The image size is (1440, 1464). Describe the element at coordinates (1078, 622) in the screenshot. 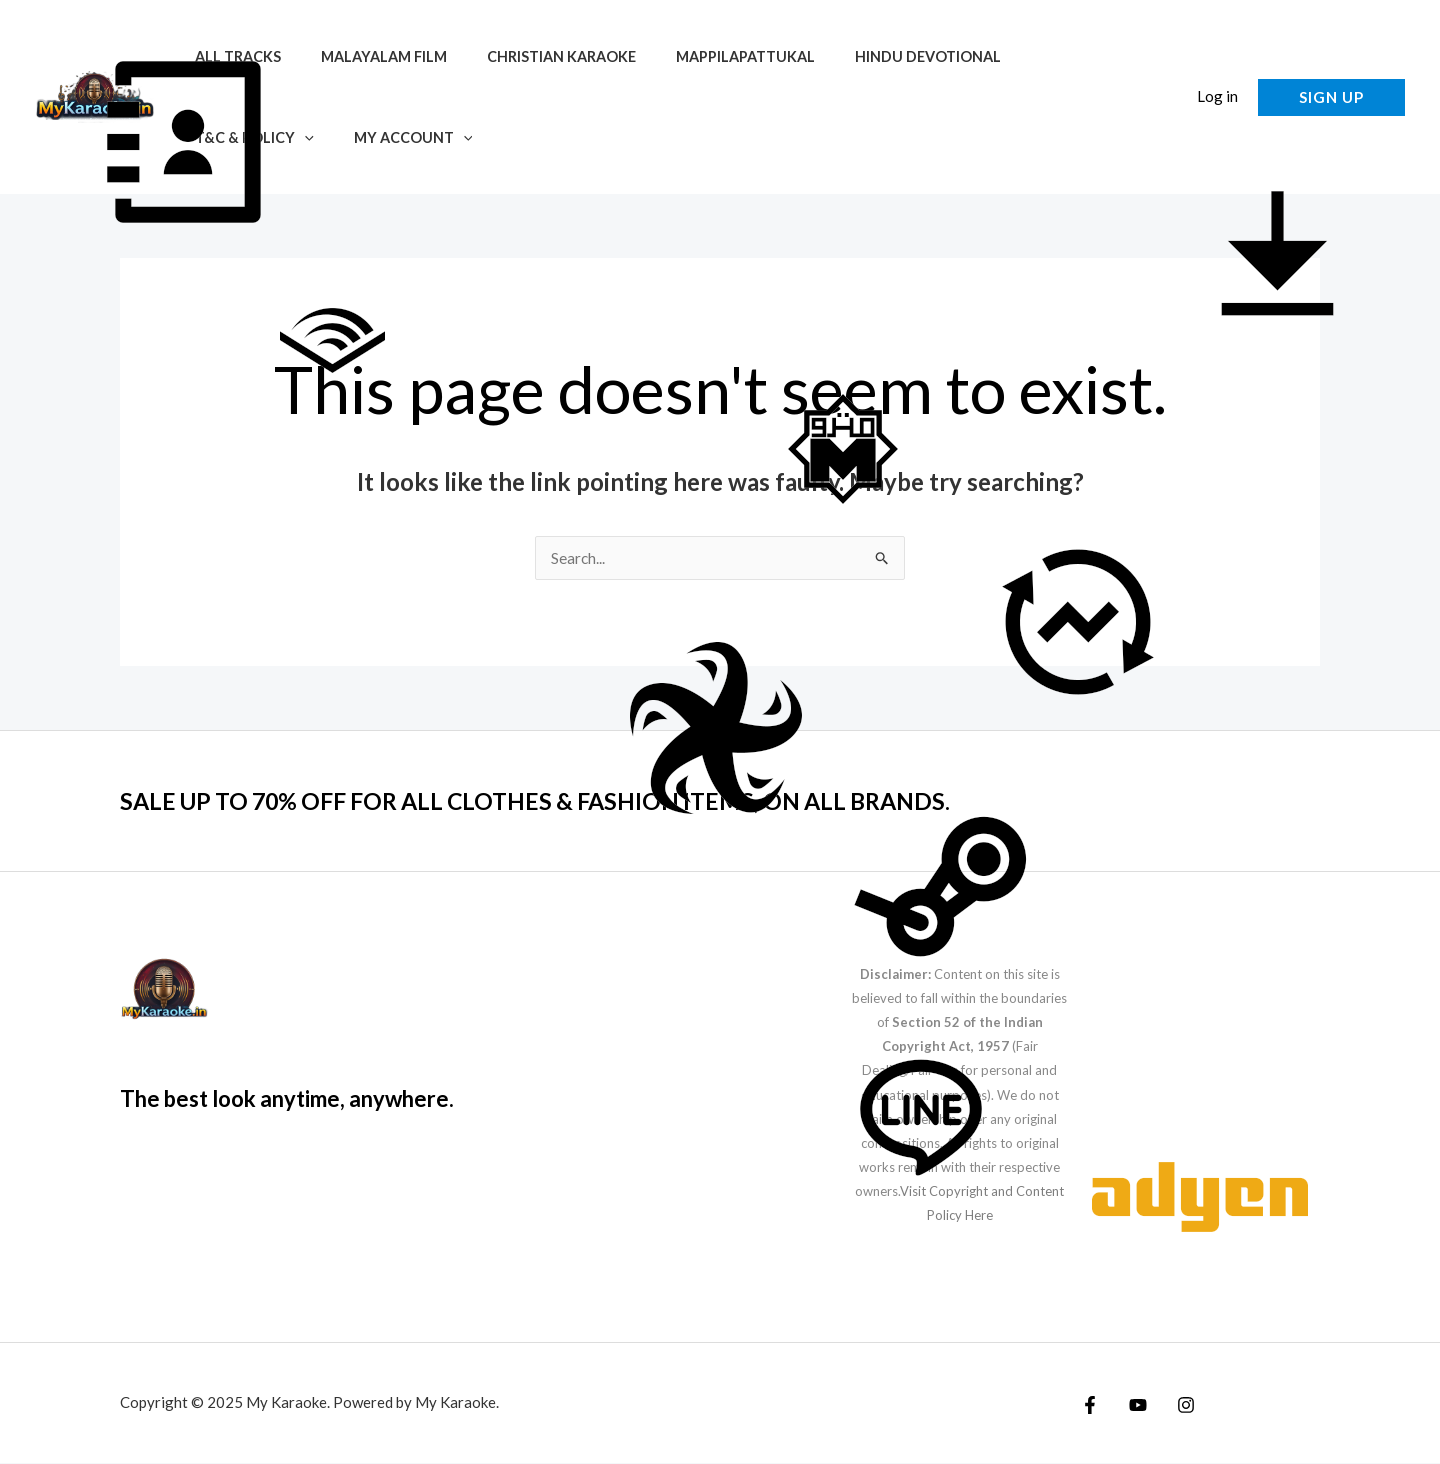

I see `exchange or transfer funds between accounts` at that location.